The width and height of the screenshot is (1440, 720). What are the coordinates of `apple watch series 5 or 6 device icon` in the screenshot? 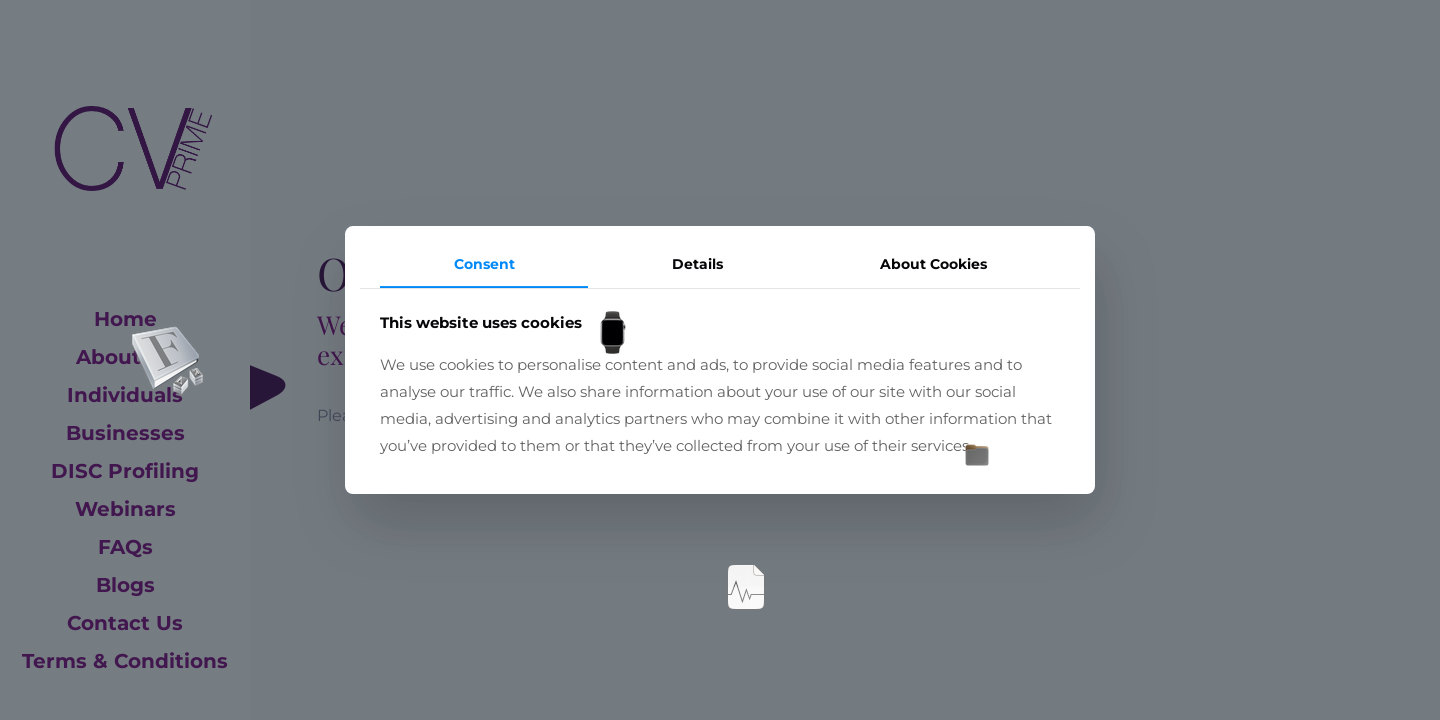 It's located at (612, 332).